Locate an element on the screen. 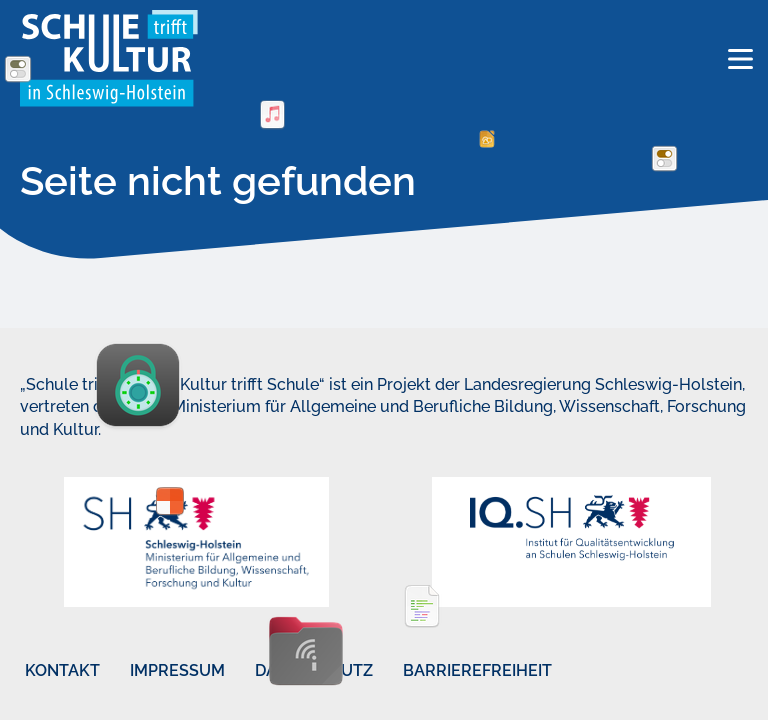 The width and height of the screenshot is (768, 720). switch to the bottom-left workspace is located at coordinates (170, 501).